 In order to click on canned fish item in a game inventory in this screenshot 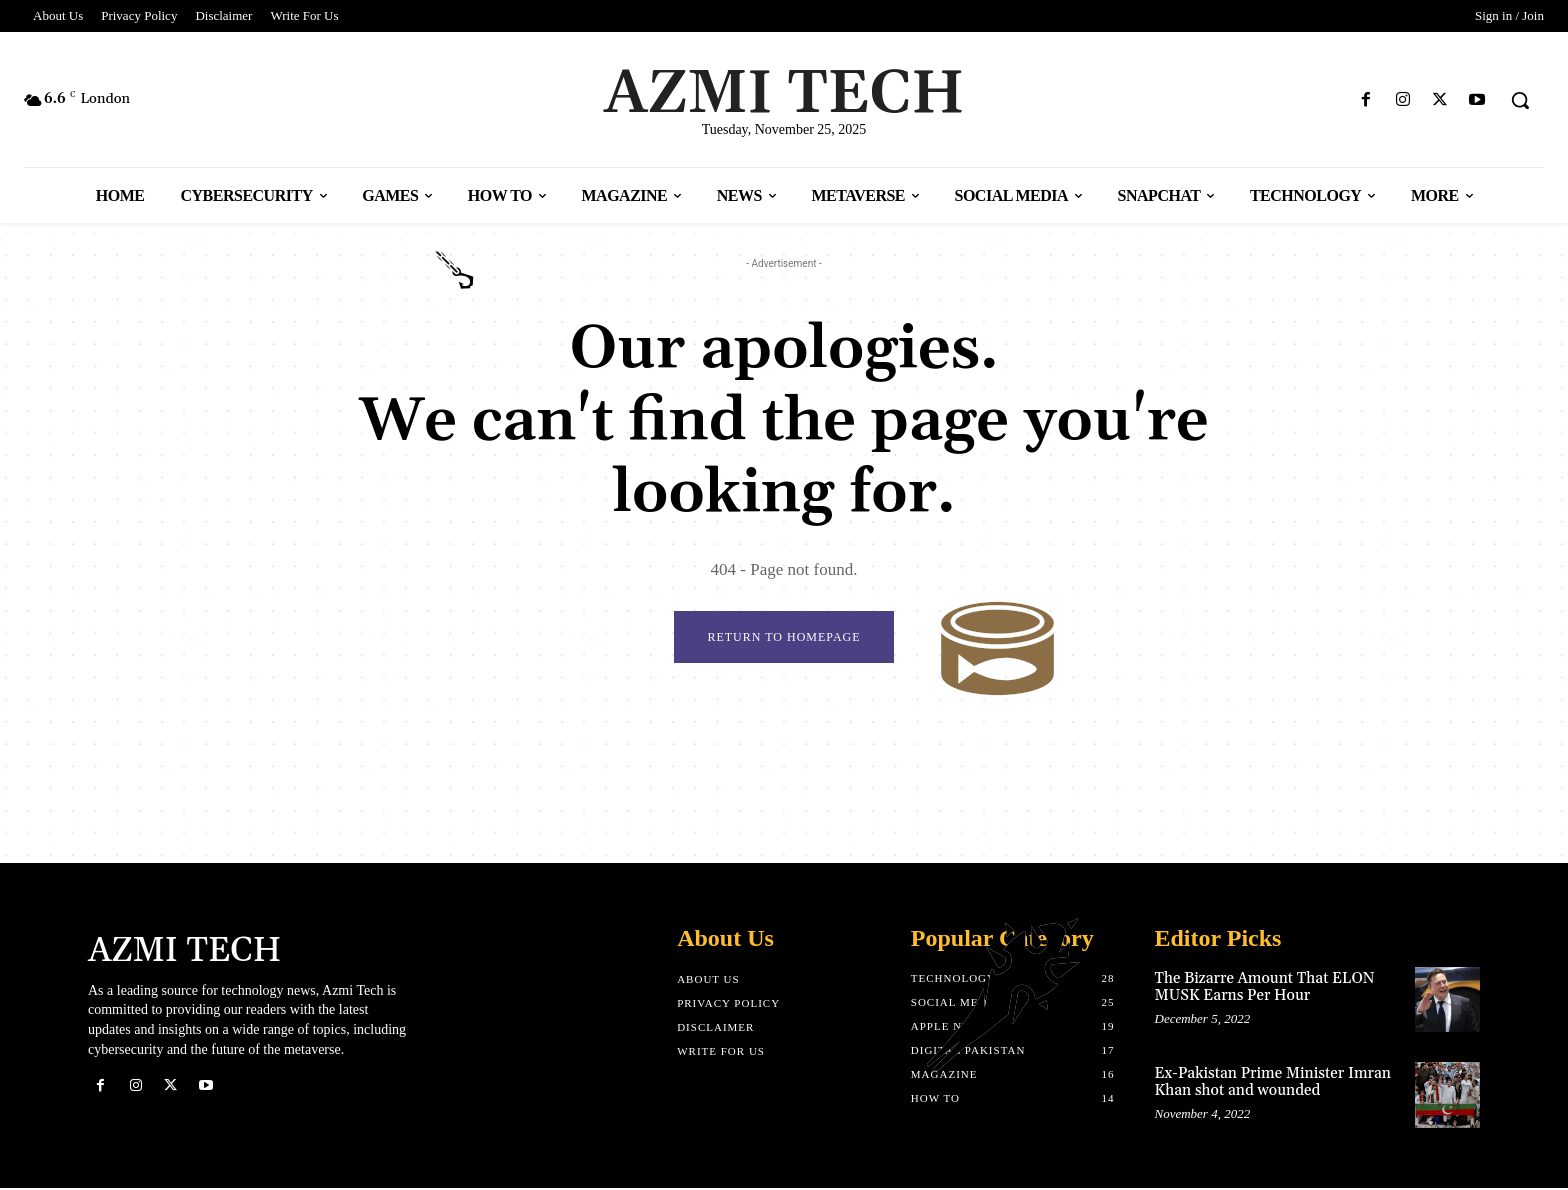, I will do `click(997, 648)`.